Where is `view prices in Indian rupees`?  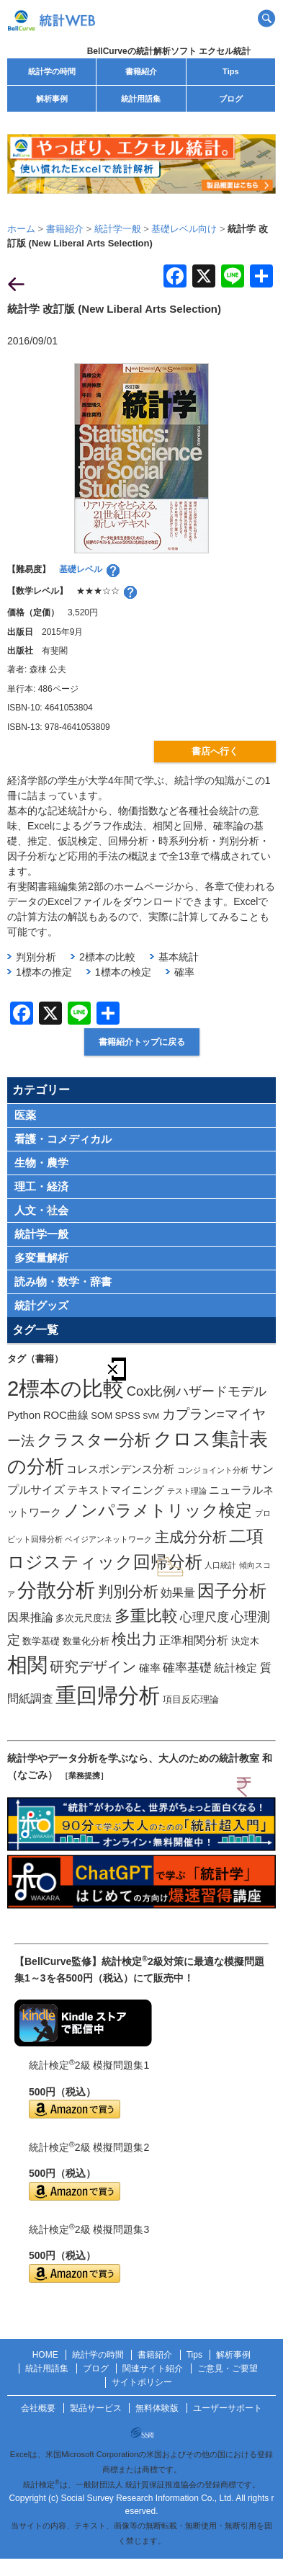
view prices in Indian rupees is located at coordinates (243, 1786).